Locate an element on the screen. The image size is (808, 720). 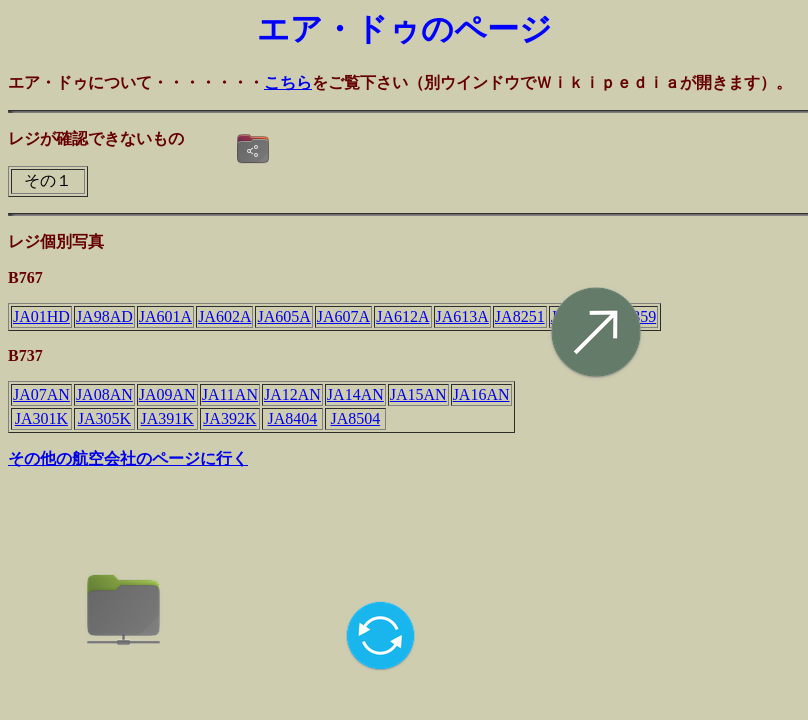
indicates file is syncing with shared folder is located at coordinates (380, 635).